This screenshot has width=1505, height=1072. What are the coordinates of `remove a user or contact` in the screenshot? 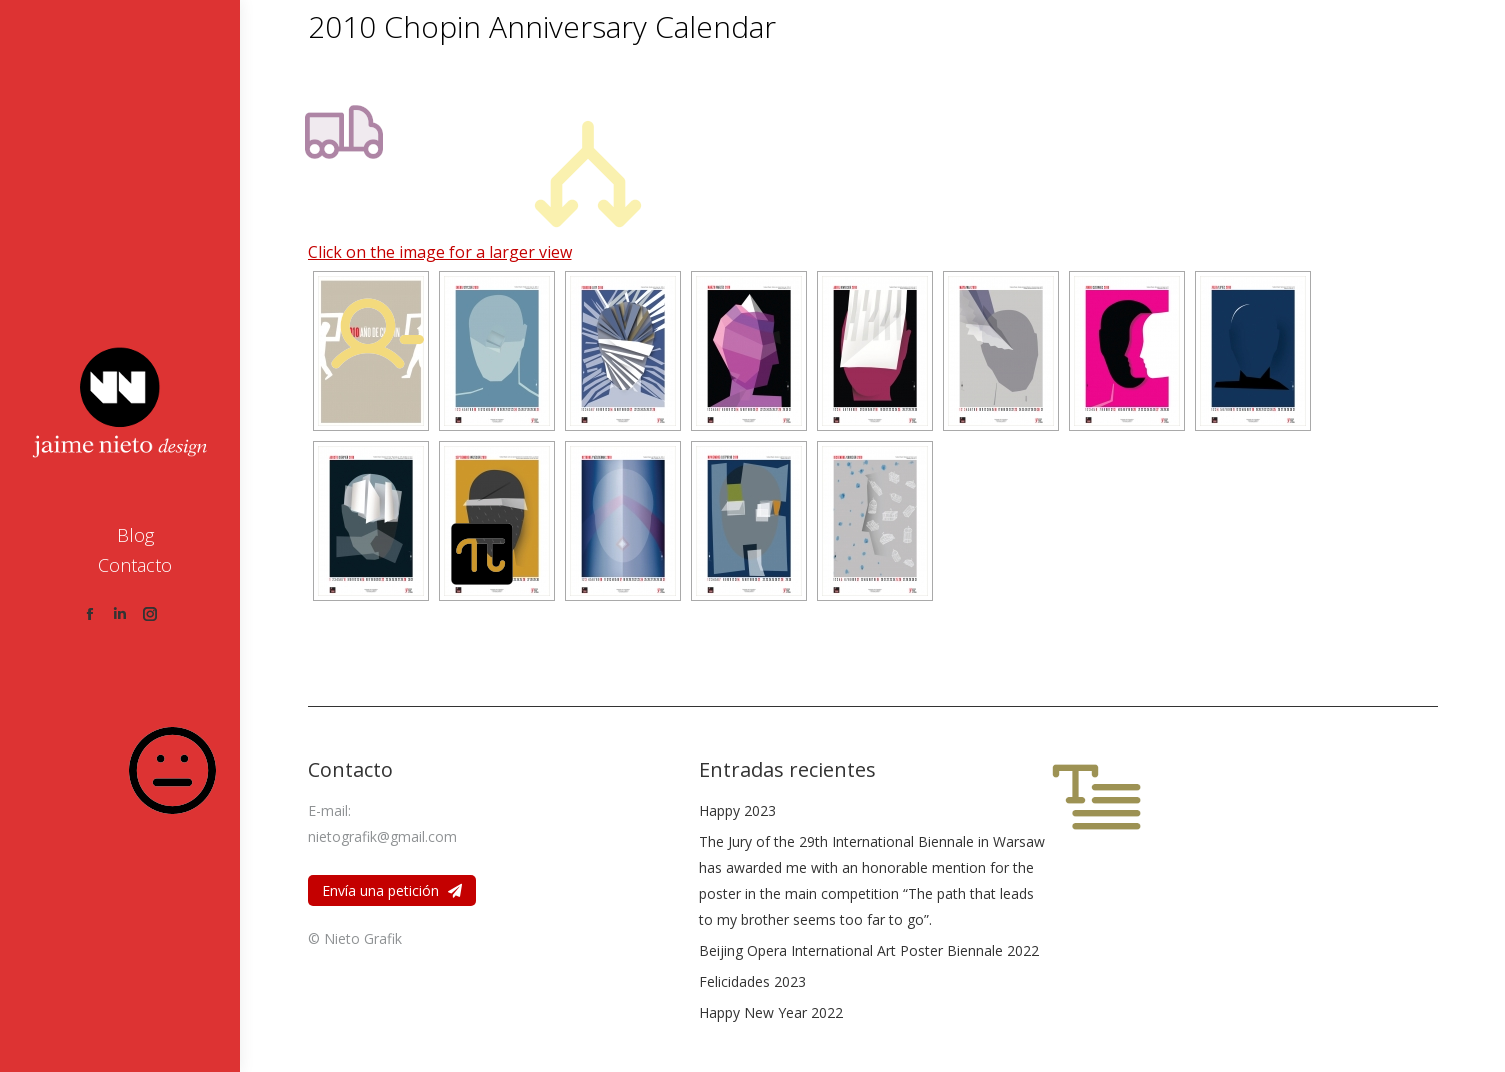 It's located at (375, 336).